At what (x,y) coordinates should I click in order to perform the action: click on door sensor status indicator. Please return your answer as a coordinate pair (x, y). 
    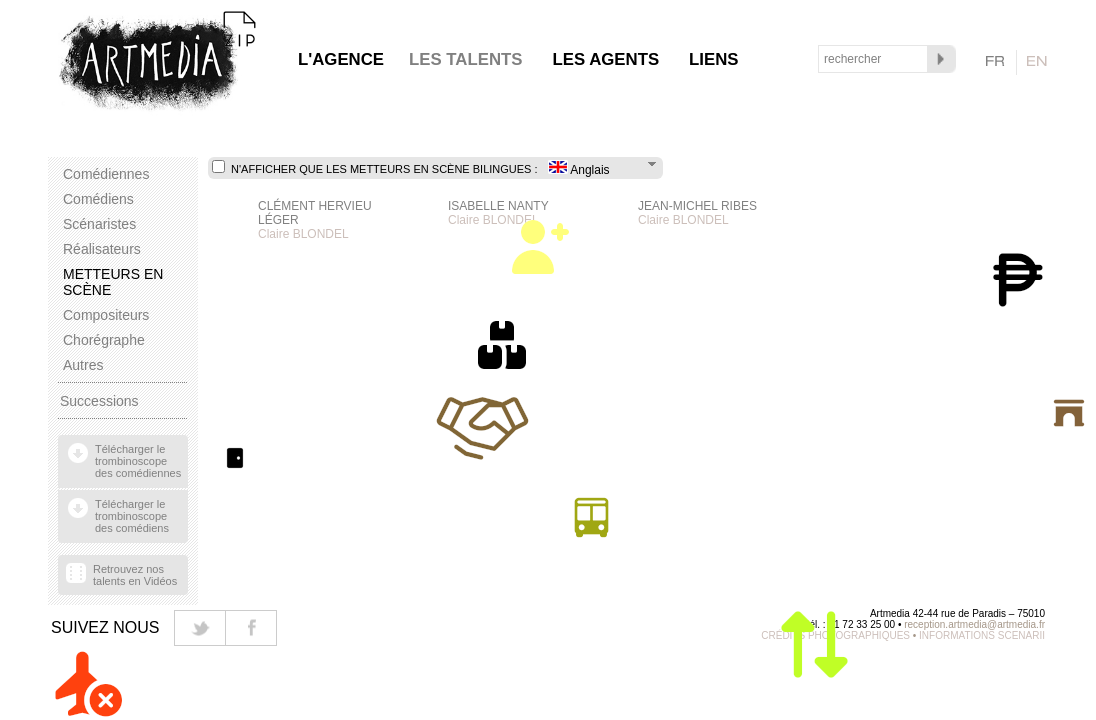
    Looking at the image, I should click on (235, 458).